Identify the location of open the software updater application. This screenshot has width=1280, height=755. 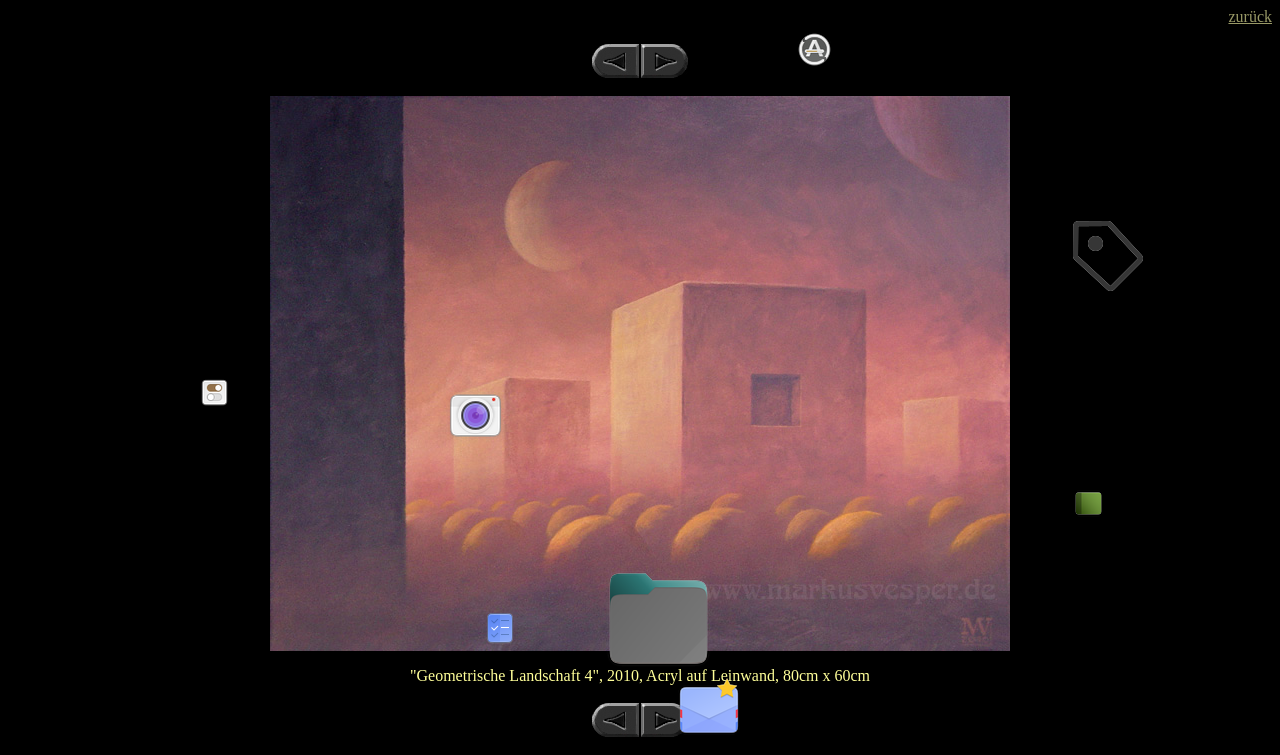
(814, 49).